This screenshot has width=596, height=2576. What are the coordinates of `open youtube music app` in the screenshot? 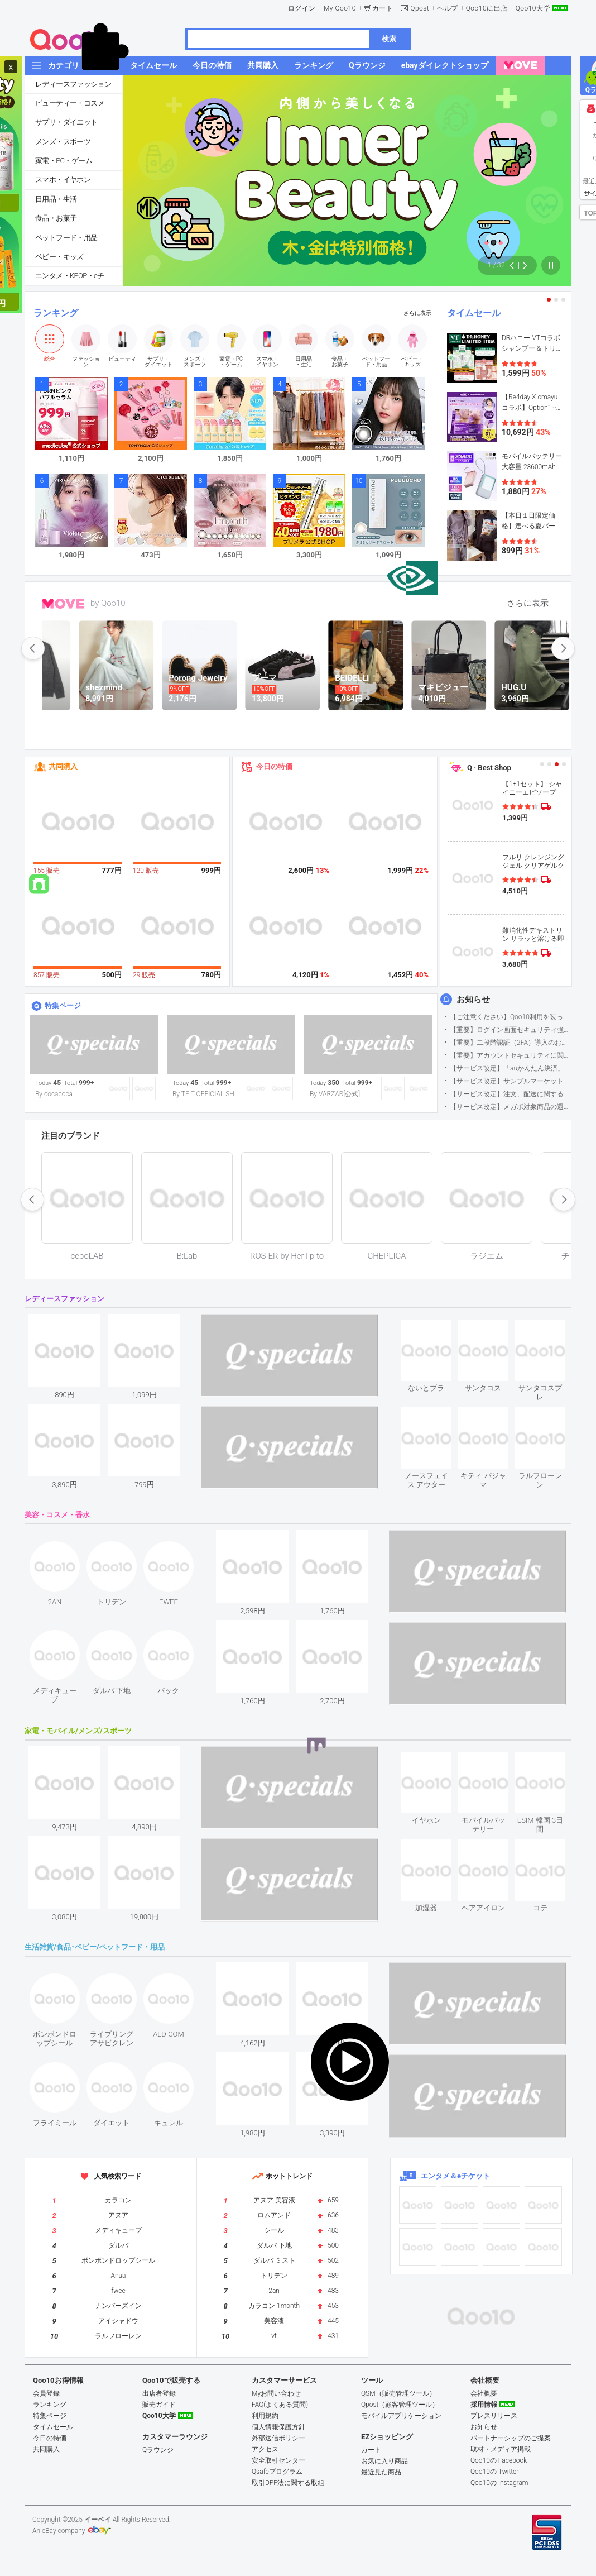 It's located at (350, 2062).